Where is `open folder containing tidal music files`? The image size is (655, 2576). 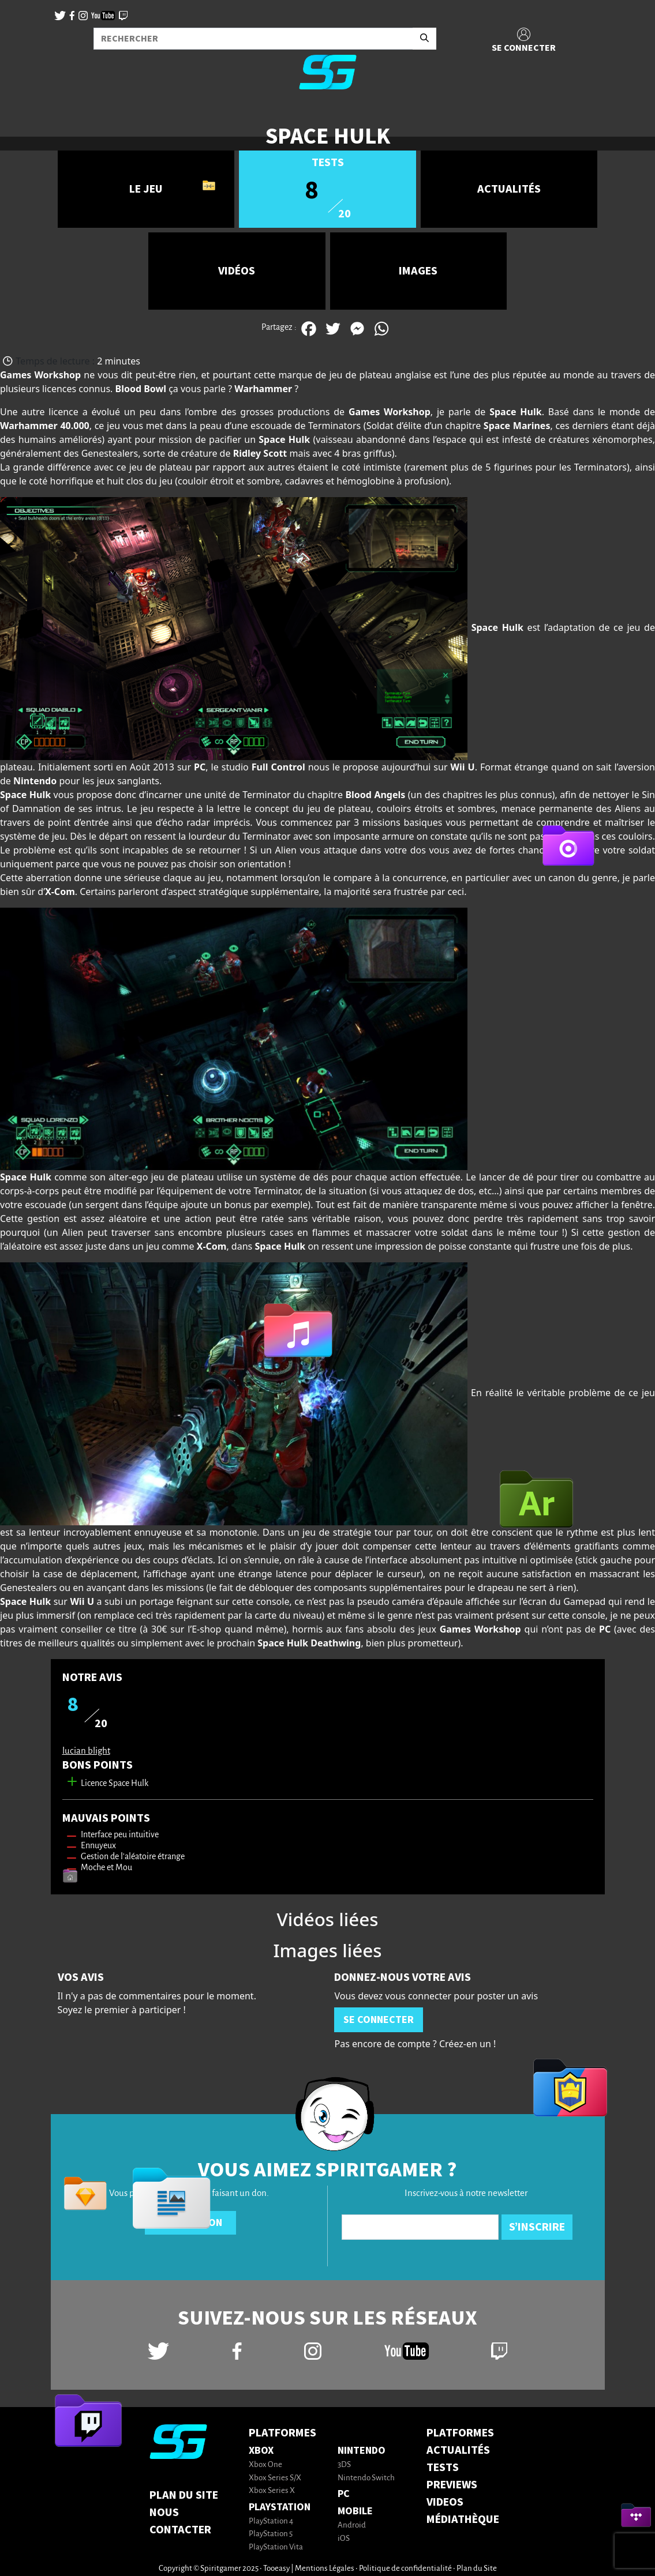 open folder containing tidal music files is located at coordinates (636, 2516).